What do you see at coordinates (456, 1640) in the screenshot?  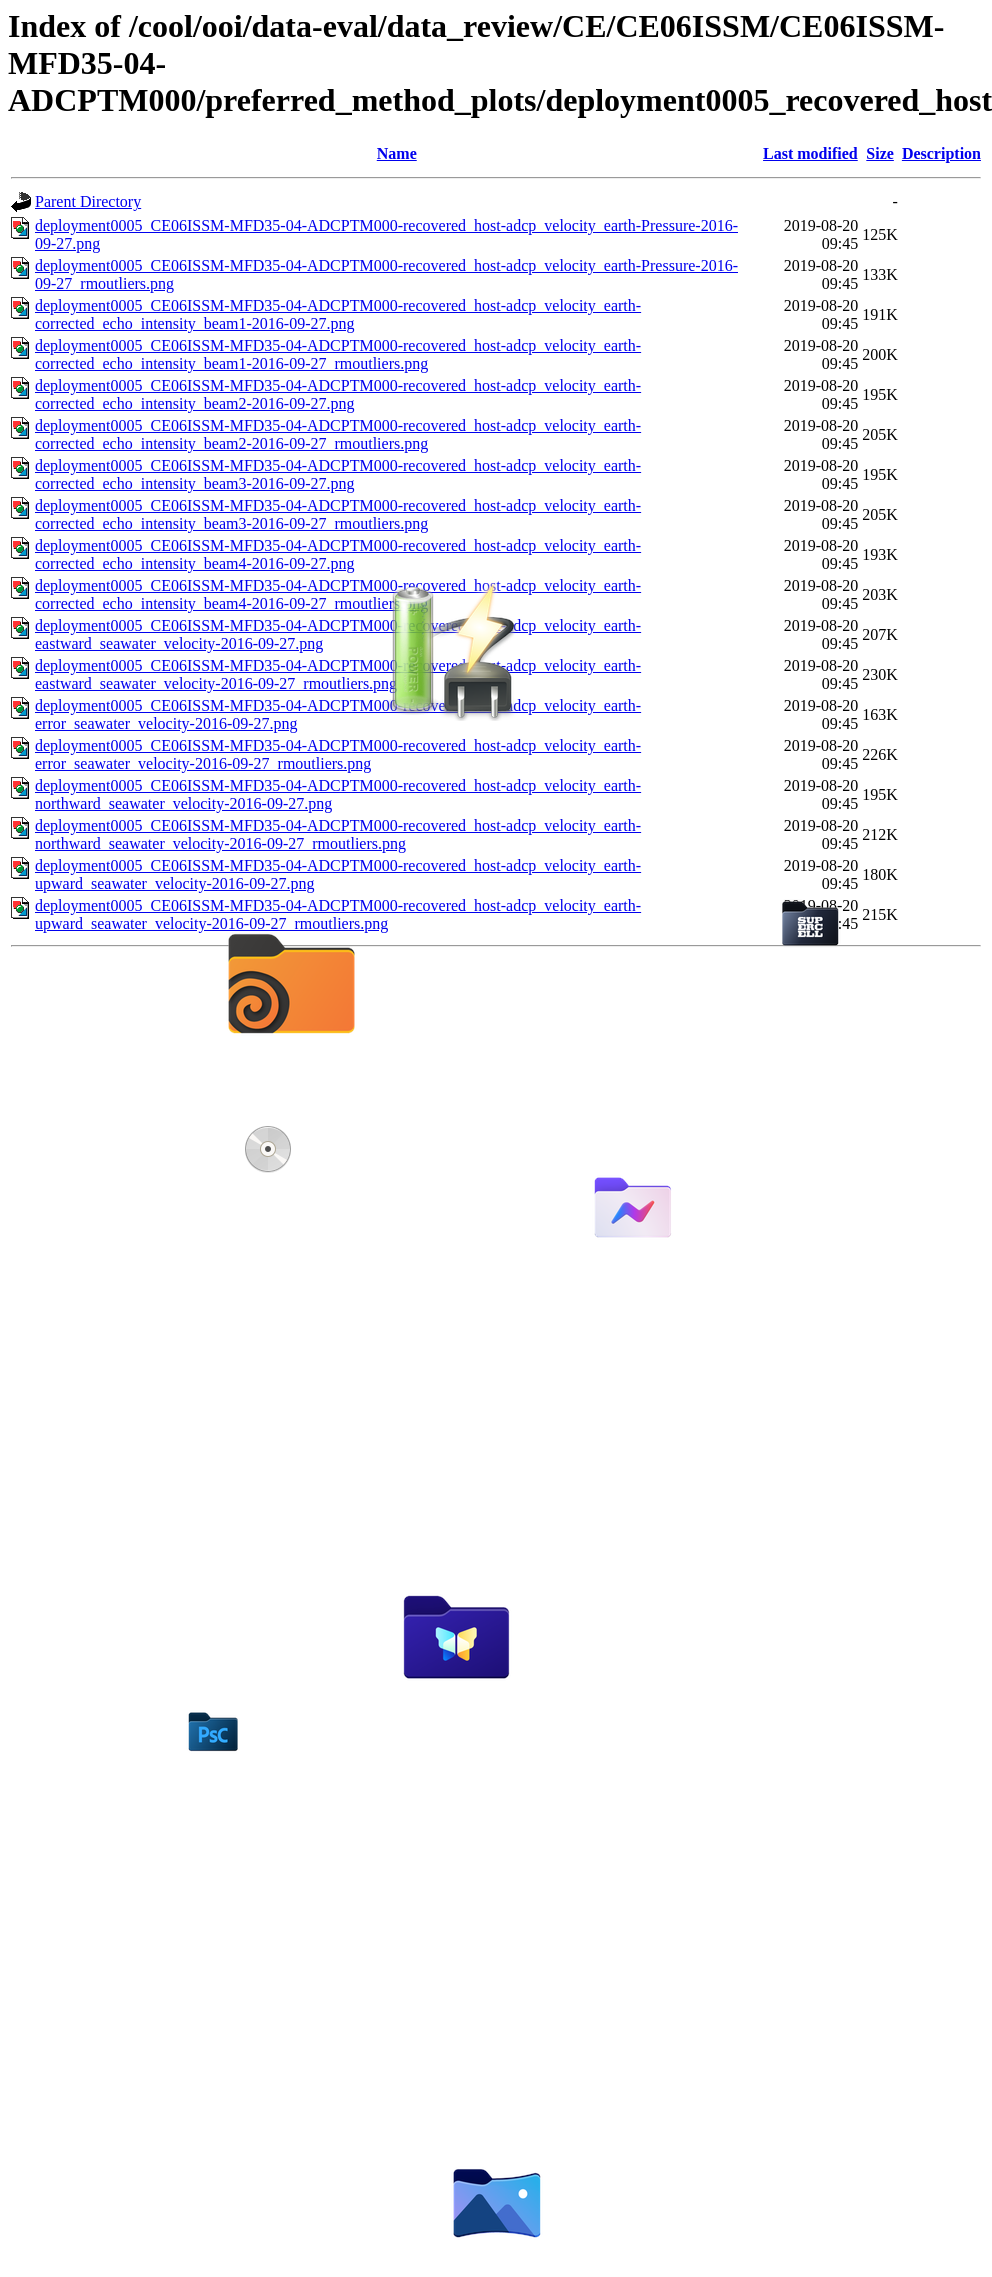 I see `open wondershare ubackit backup folder` at bounding box center [456, 1640].